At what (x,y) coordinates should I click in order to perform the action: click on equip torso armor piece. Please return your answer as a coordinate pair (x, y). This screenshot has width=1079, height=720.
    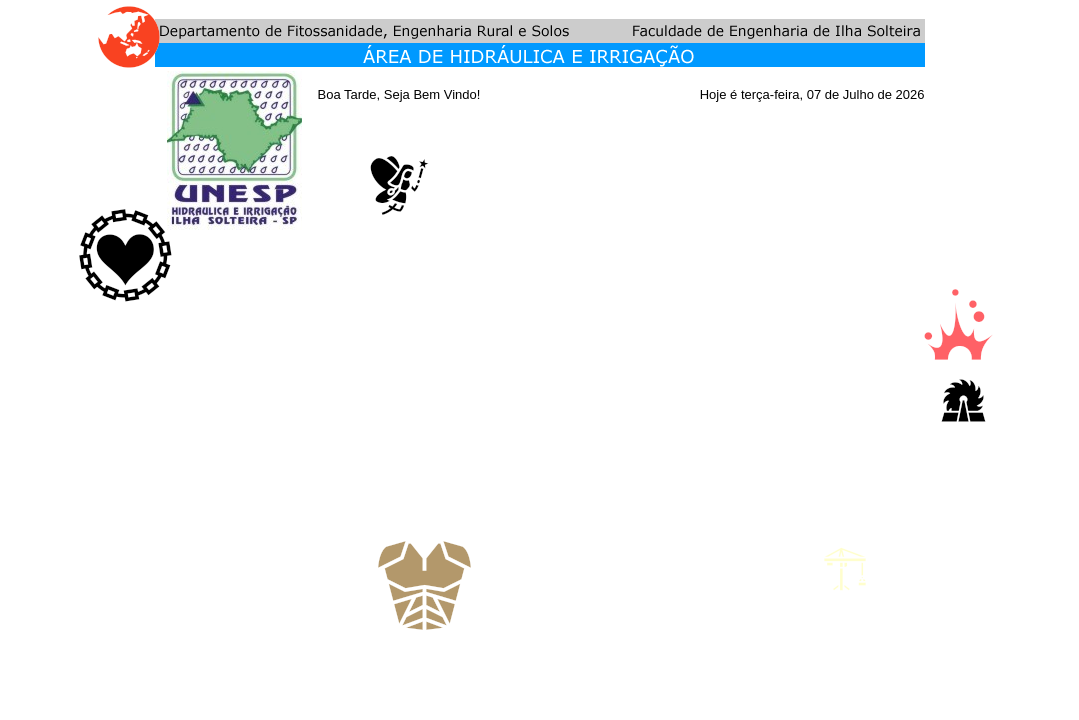
    Looking at the image, I should click on (424, 585).